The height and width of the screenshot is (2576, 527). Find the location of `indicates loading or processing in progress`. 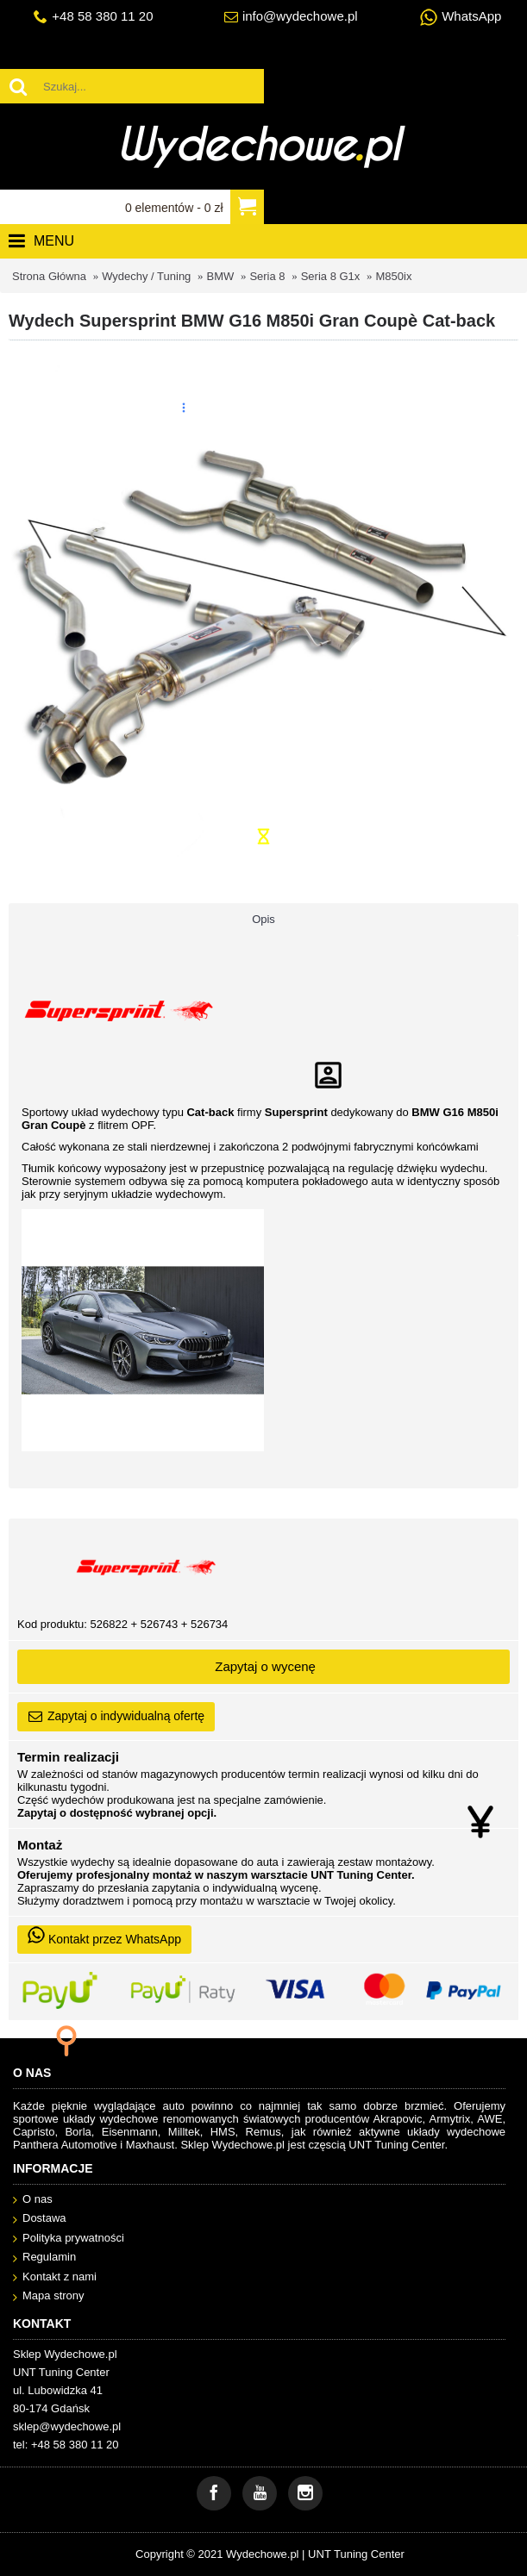

indicates loading or processing in progress is located at coordinates (263, 836).